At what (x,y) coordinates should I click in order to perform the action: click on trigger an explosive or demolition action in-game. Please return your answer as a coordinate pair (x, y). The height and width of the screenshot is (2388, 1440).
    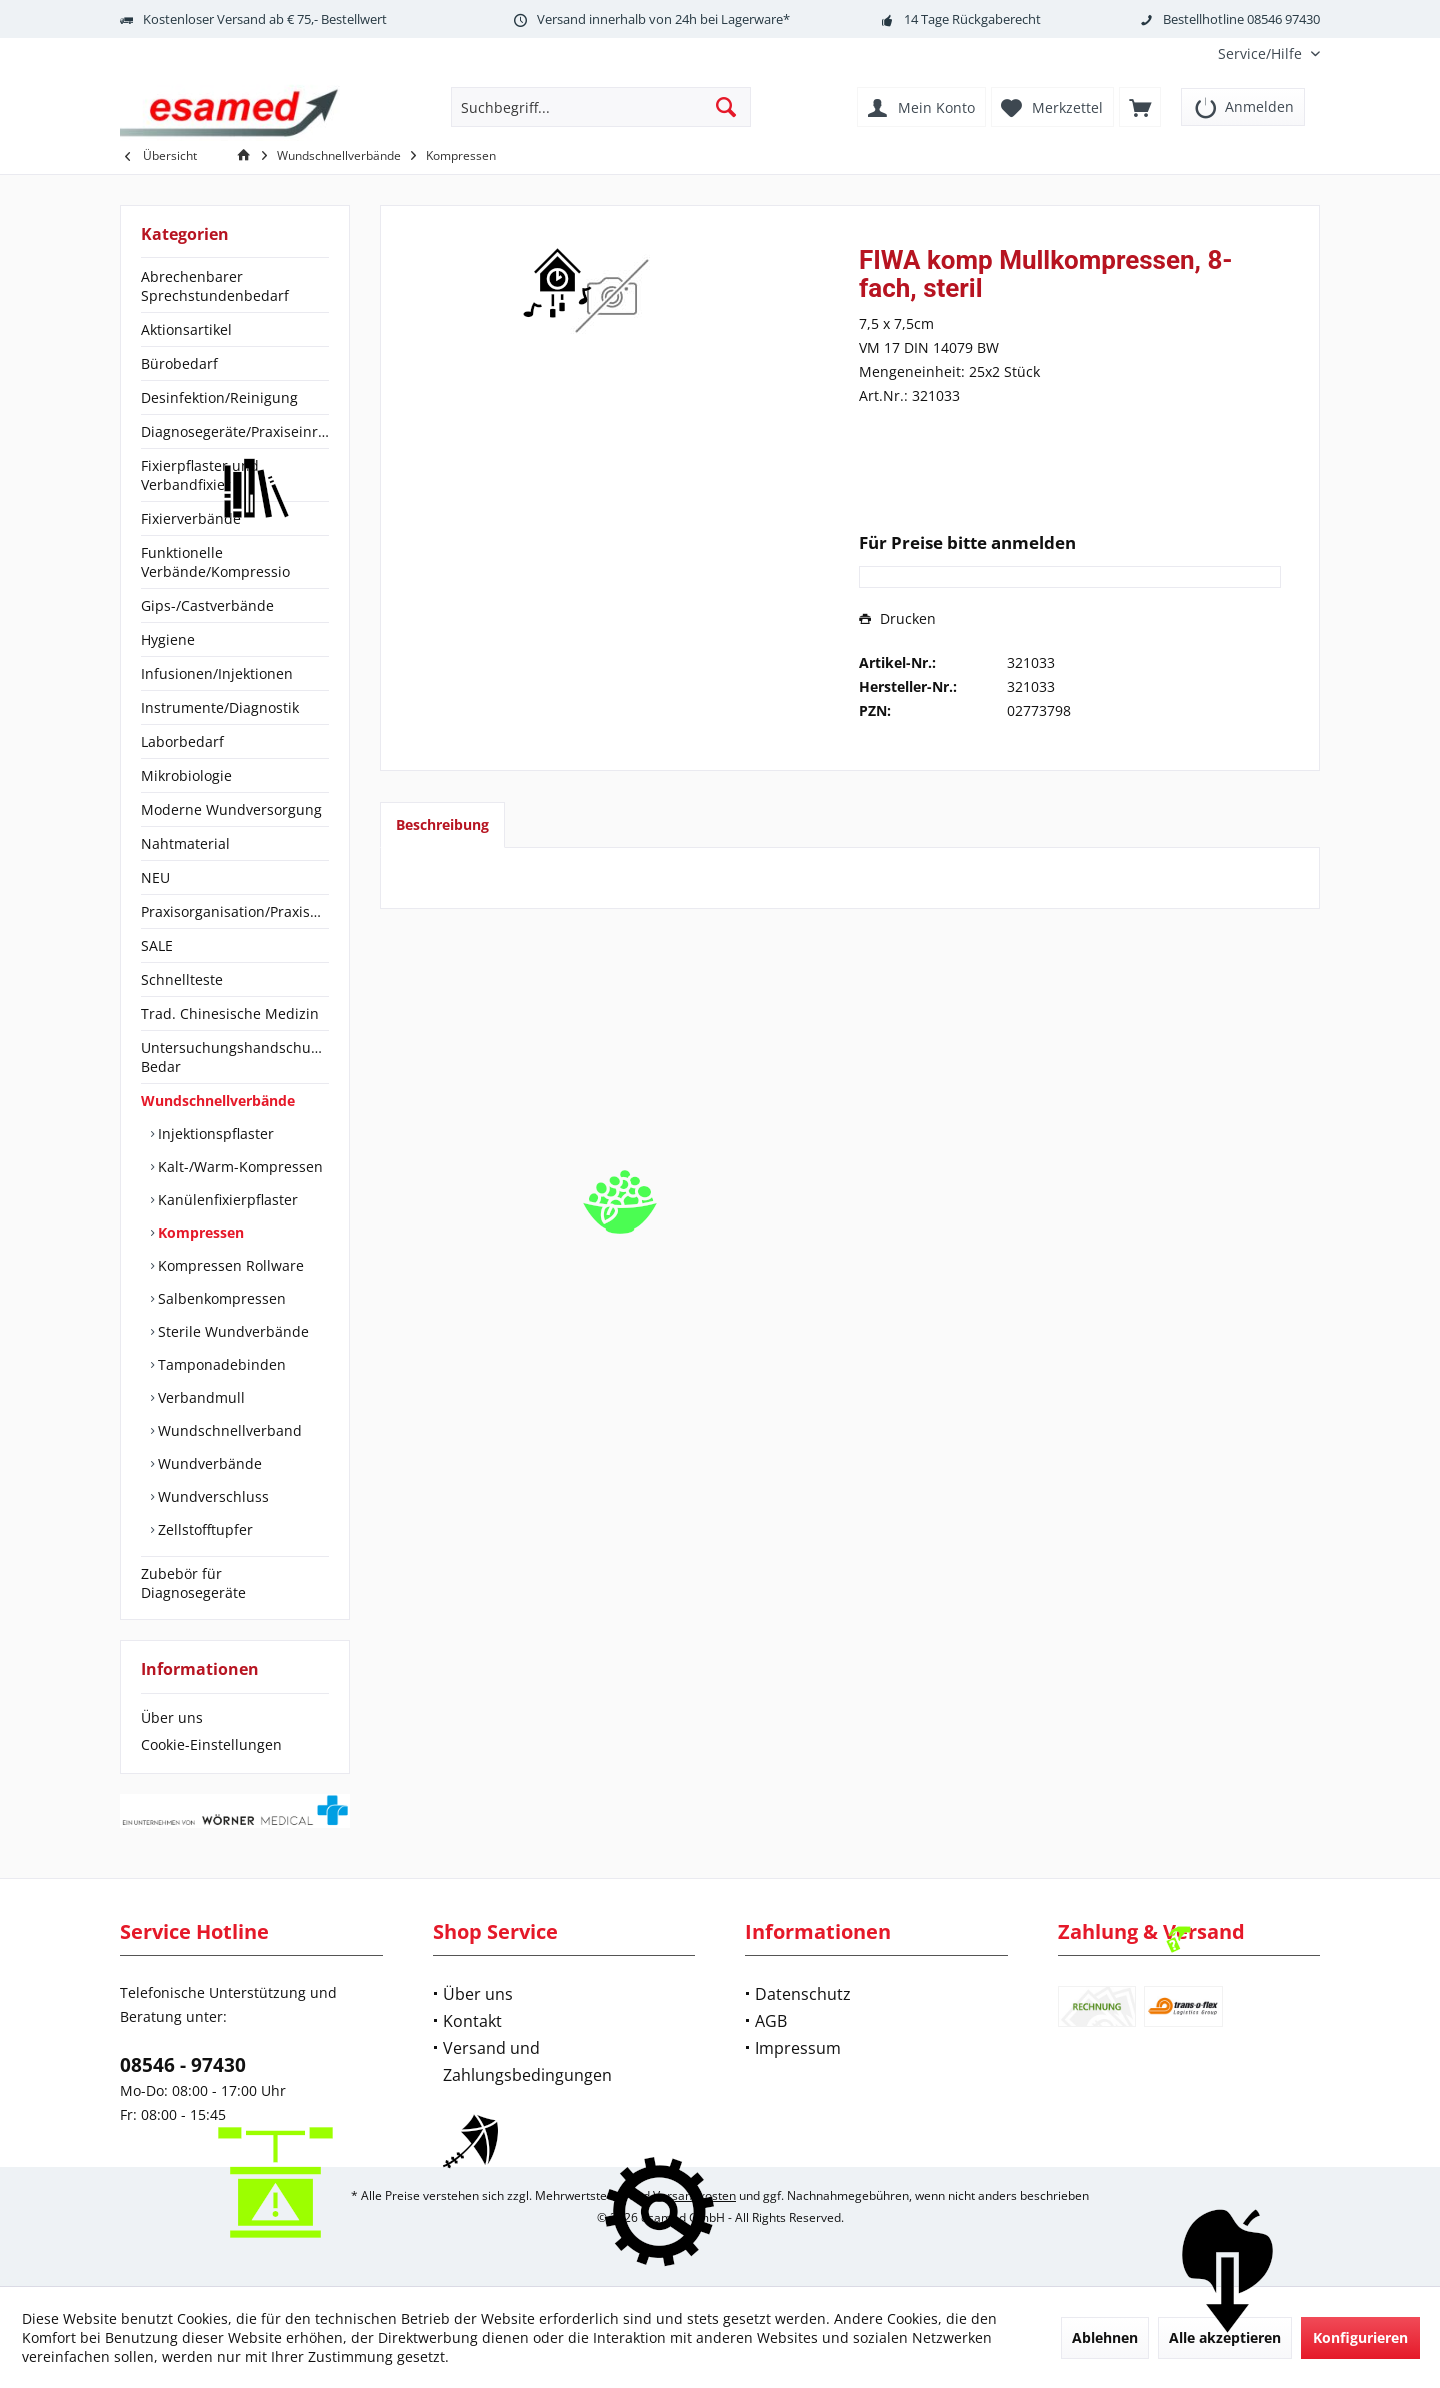
    Looking at the image, I should click on (275, 2180).